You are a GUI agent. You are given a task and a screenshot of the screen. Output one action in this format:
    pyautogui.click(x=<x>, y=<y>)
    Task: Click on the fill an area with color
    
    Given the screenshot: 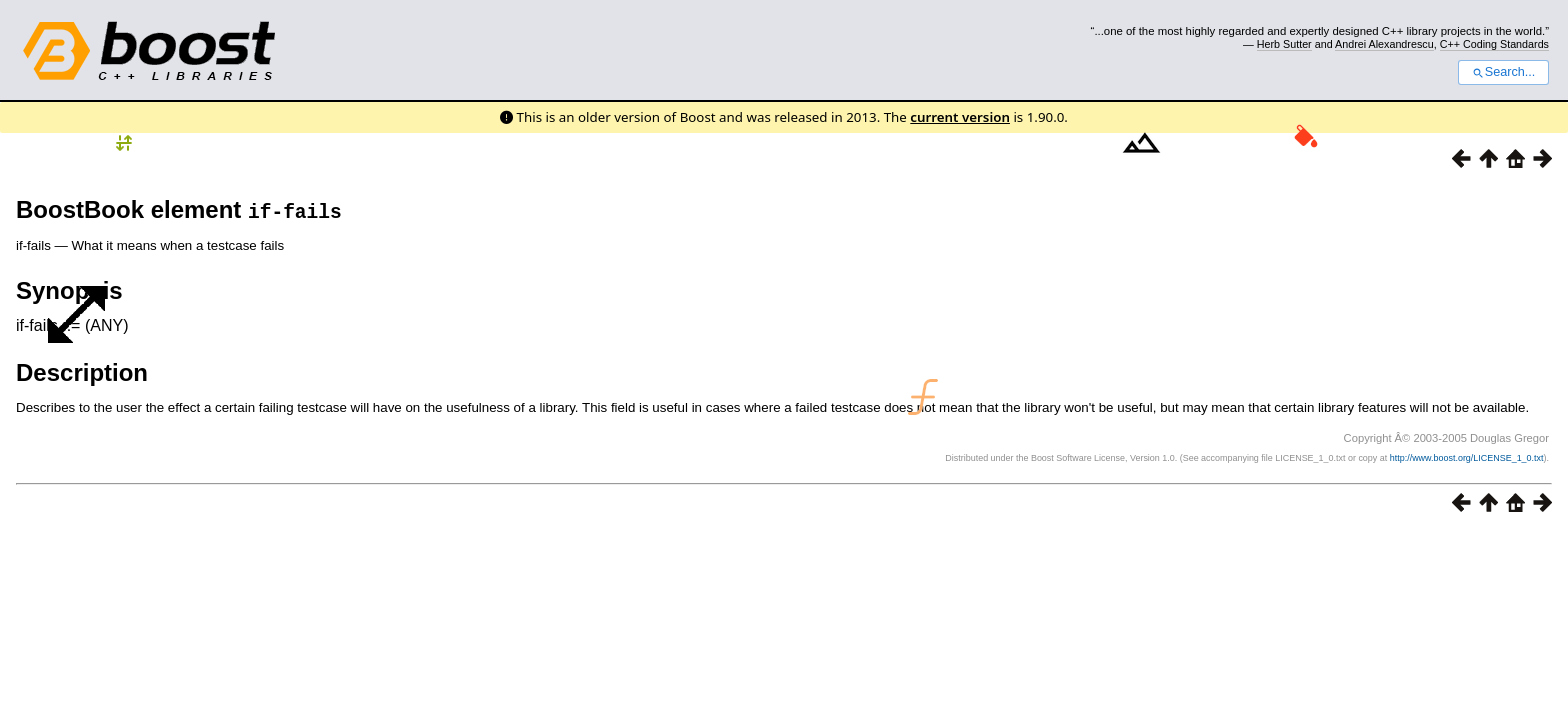 What is the action you would take?
    pyautogui.click(x=1306, y=136)
    